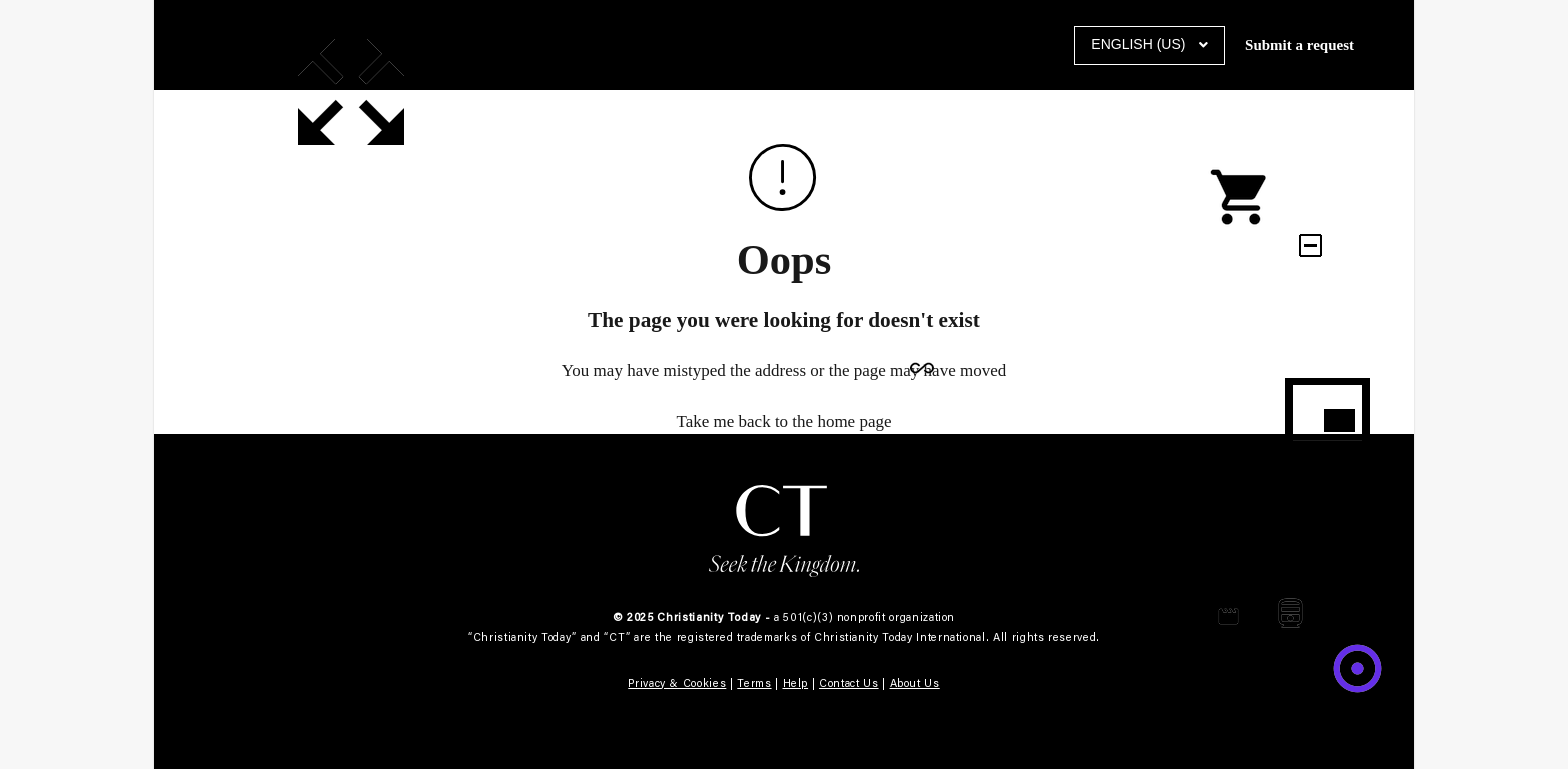  I want to click on get railway or train directions, so click(1290, 614).